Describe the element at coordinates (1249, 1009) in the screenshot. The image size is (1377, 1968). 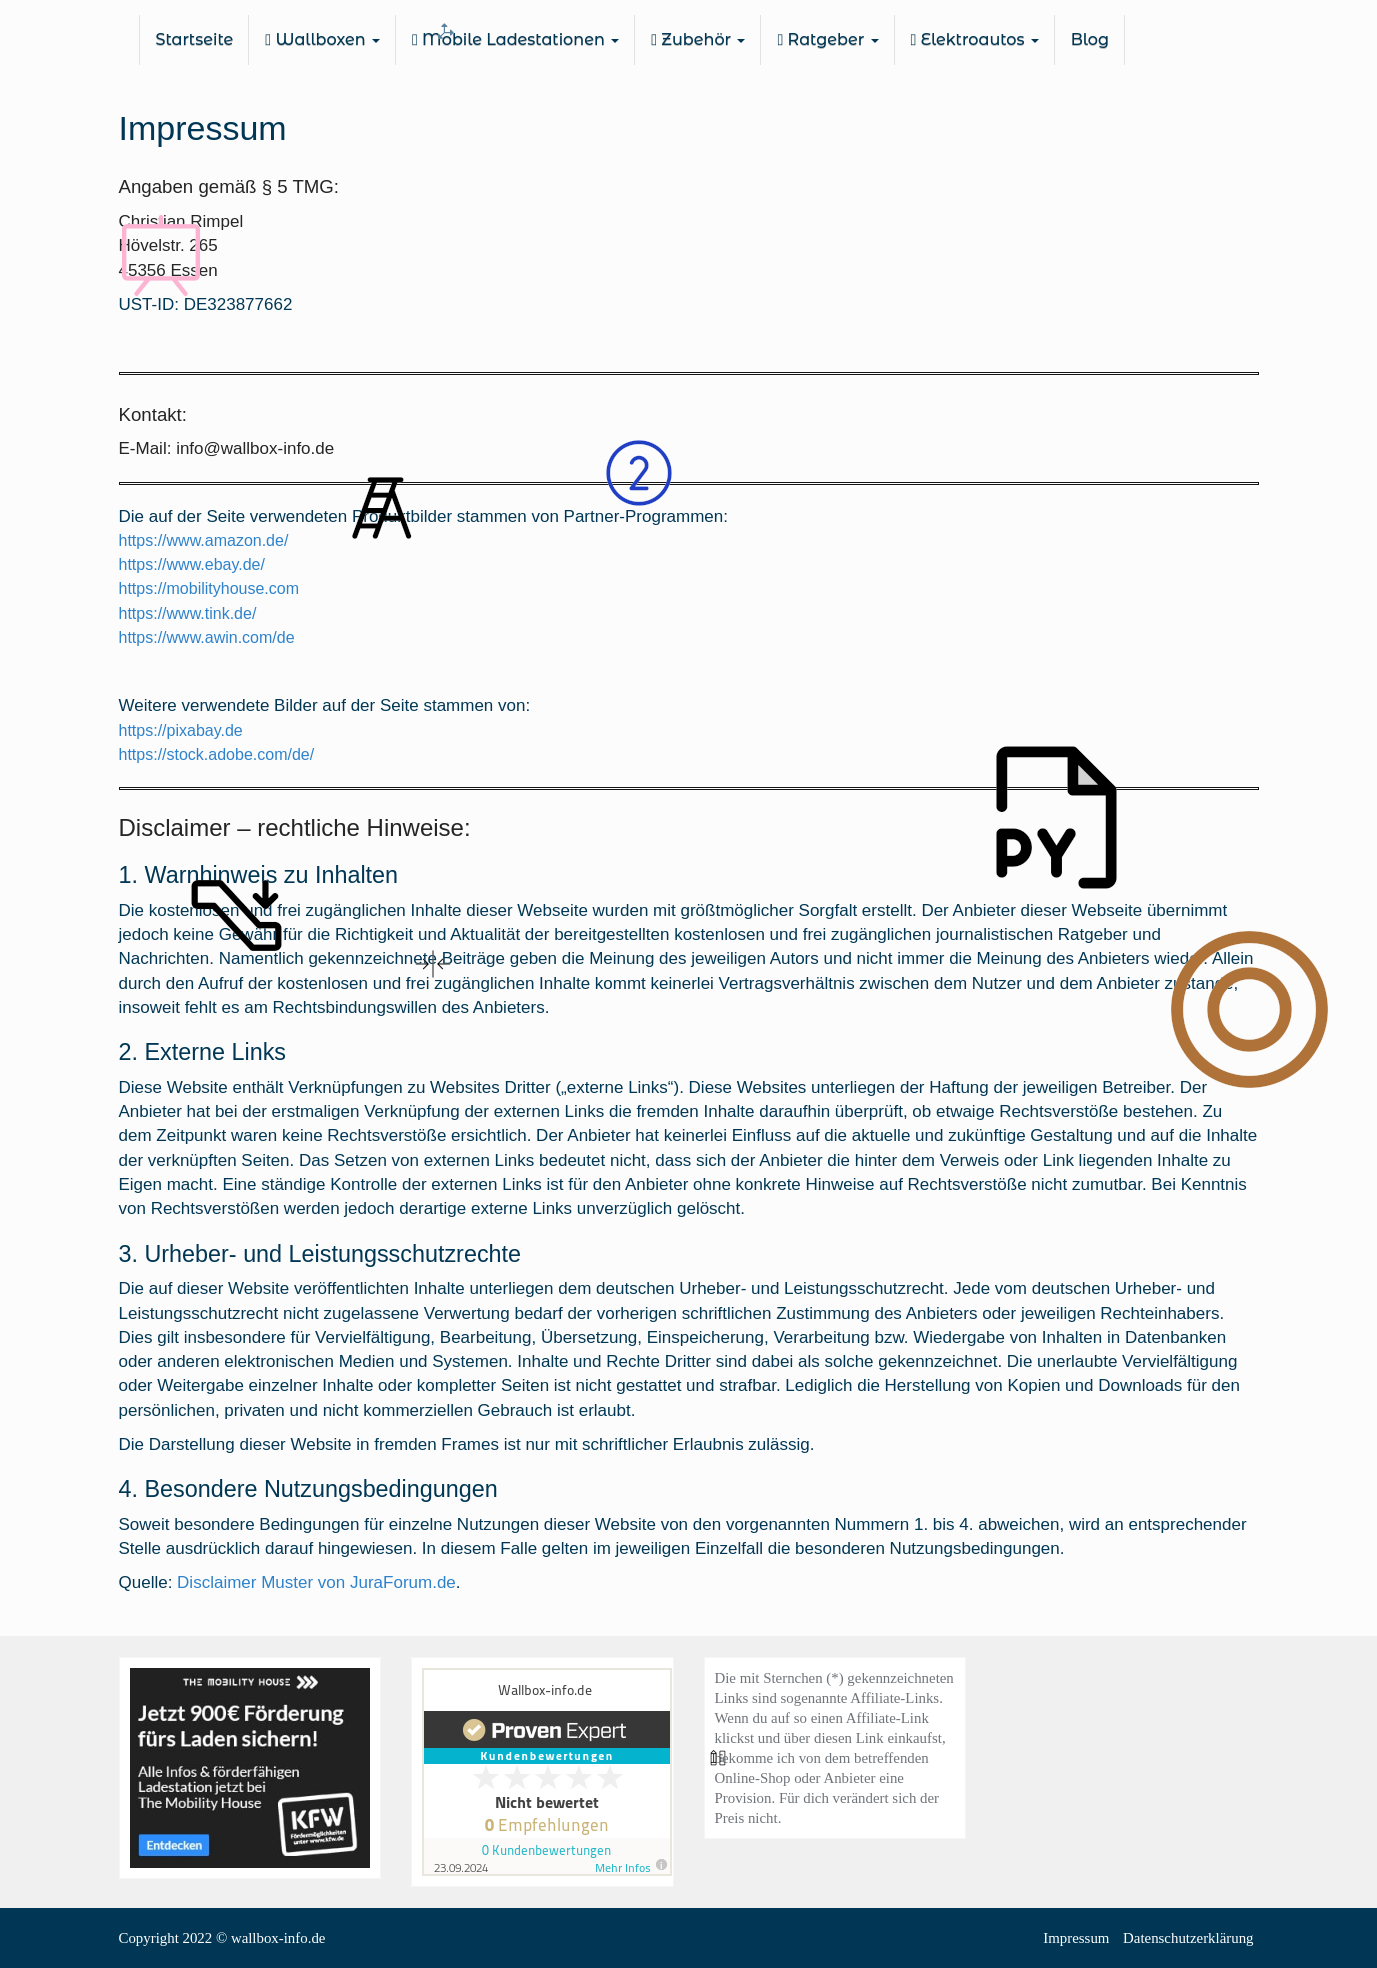
I see `select a single option from a list` at that location.